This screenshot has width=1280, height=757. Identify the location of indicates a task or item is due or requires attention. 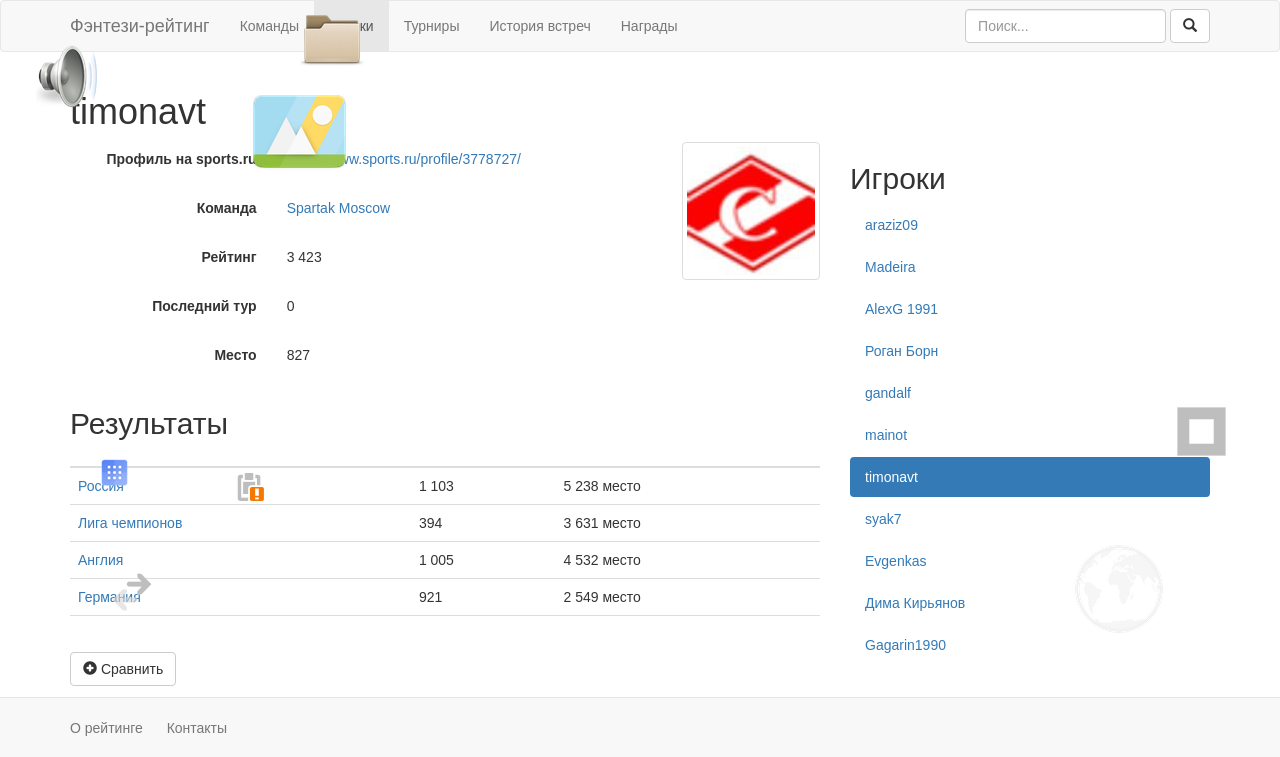
(250, 487).